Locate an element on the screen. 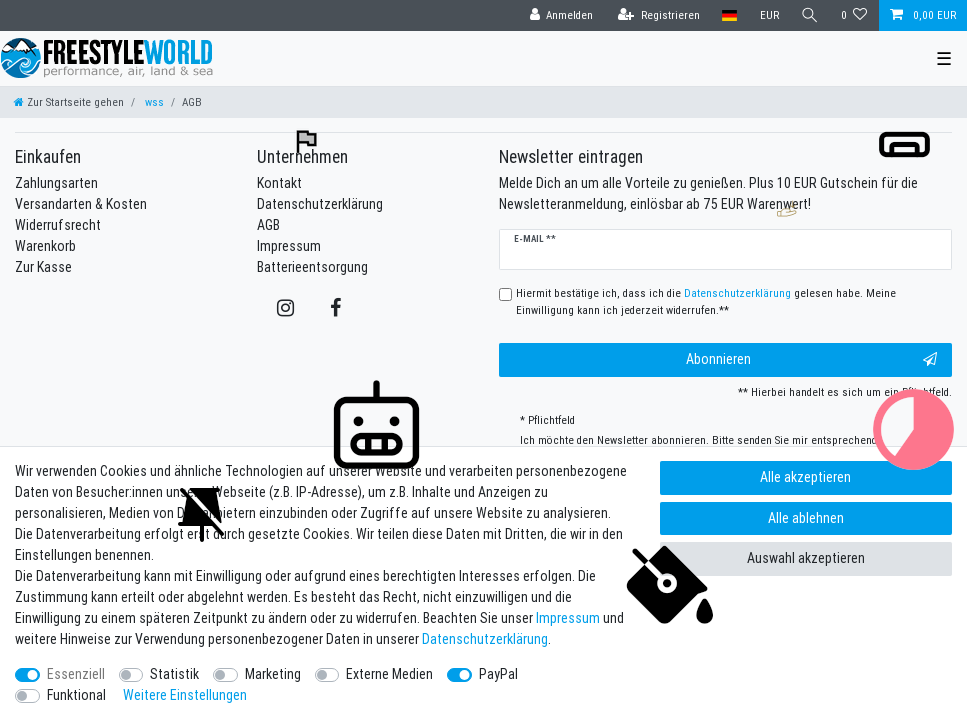  fill area with selected color is located at coordinates (668, 587).